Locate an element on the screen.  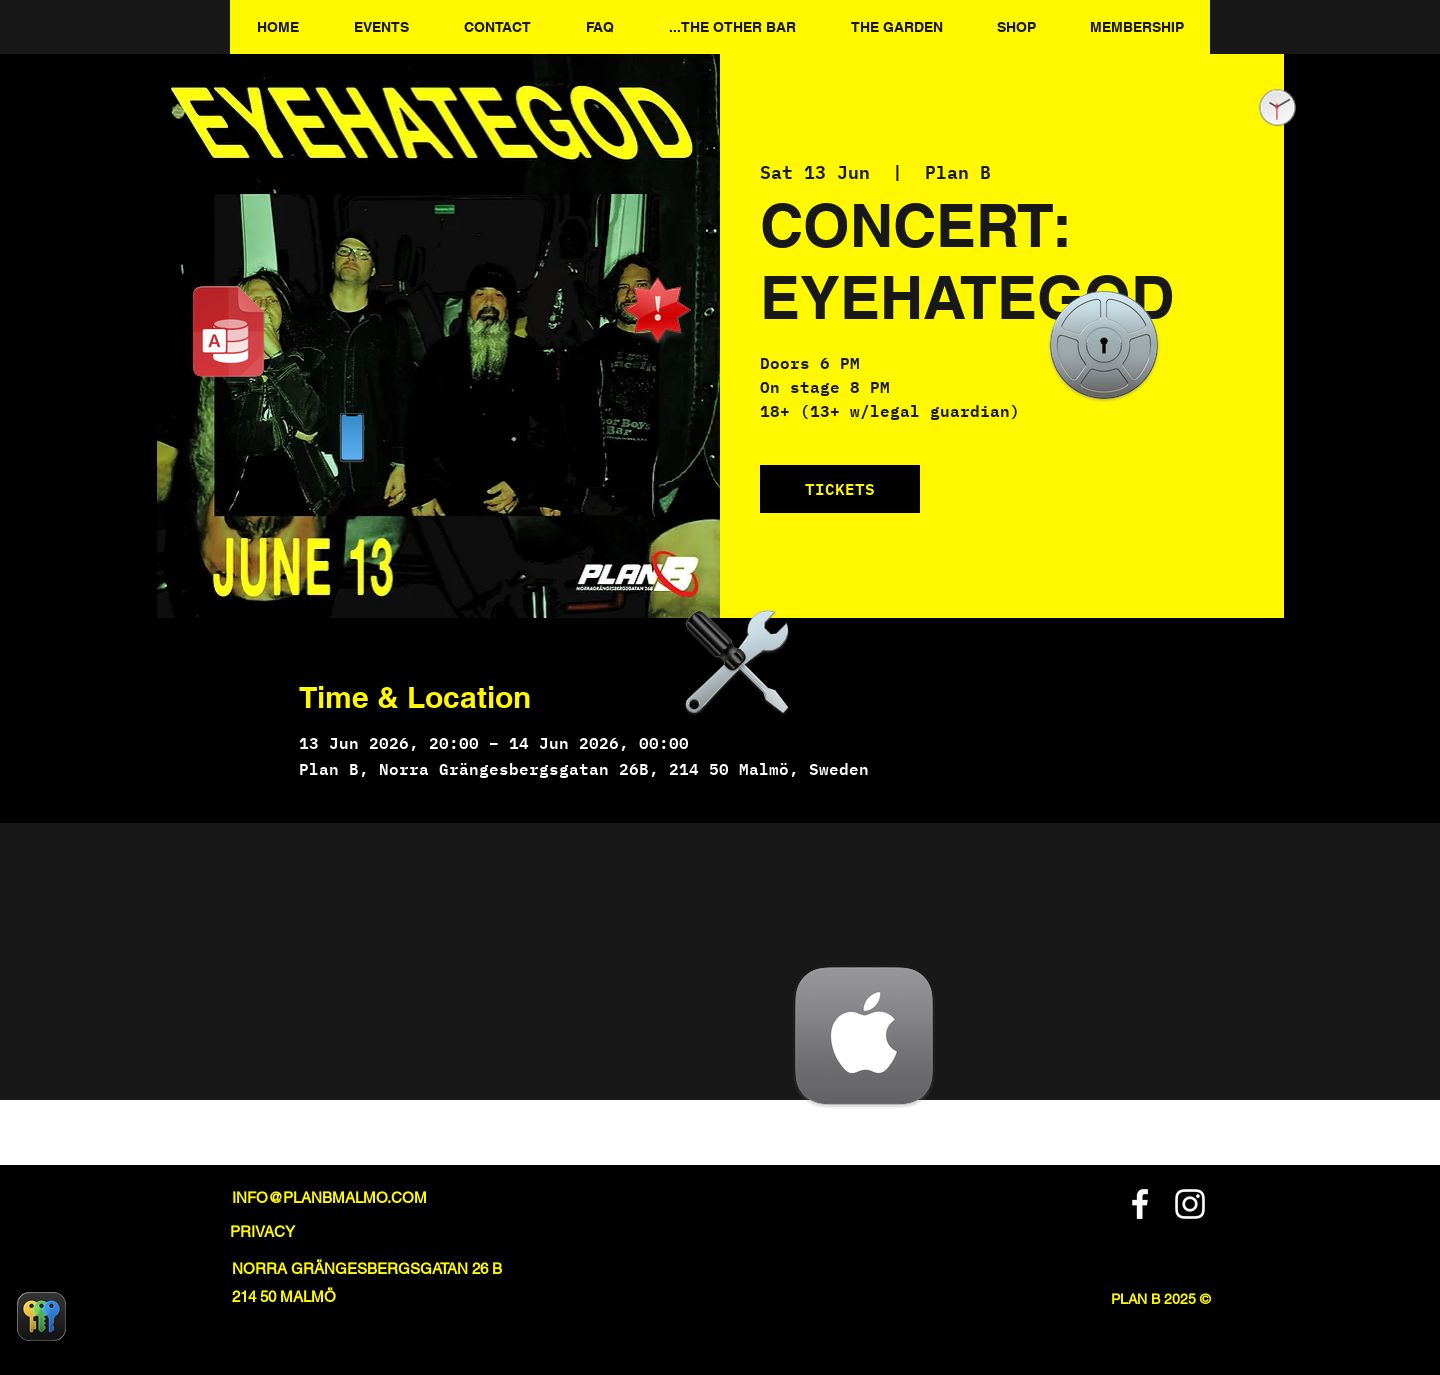
iPhone 11 Pro device icon is located at coordinates (352, 438).